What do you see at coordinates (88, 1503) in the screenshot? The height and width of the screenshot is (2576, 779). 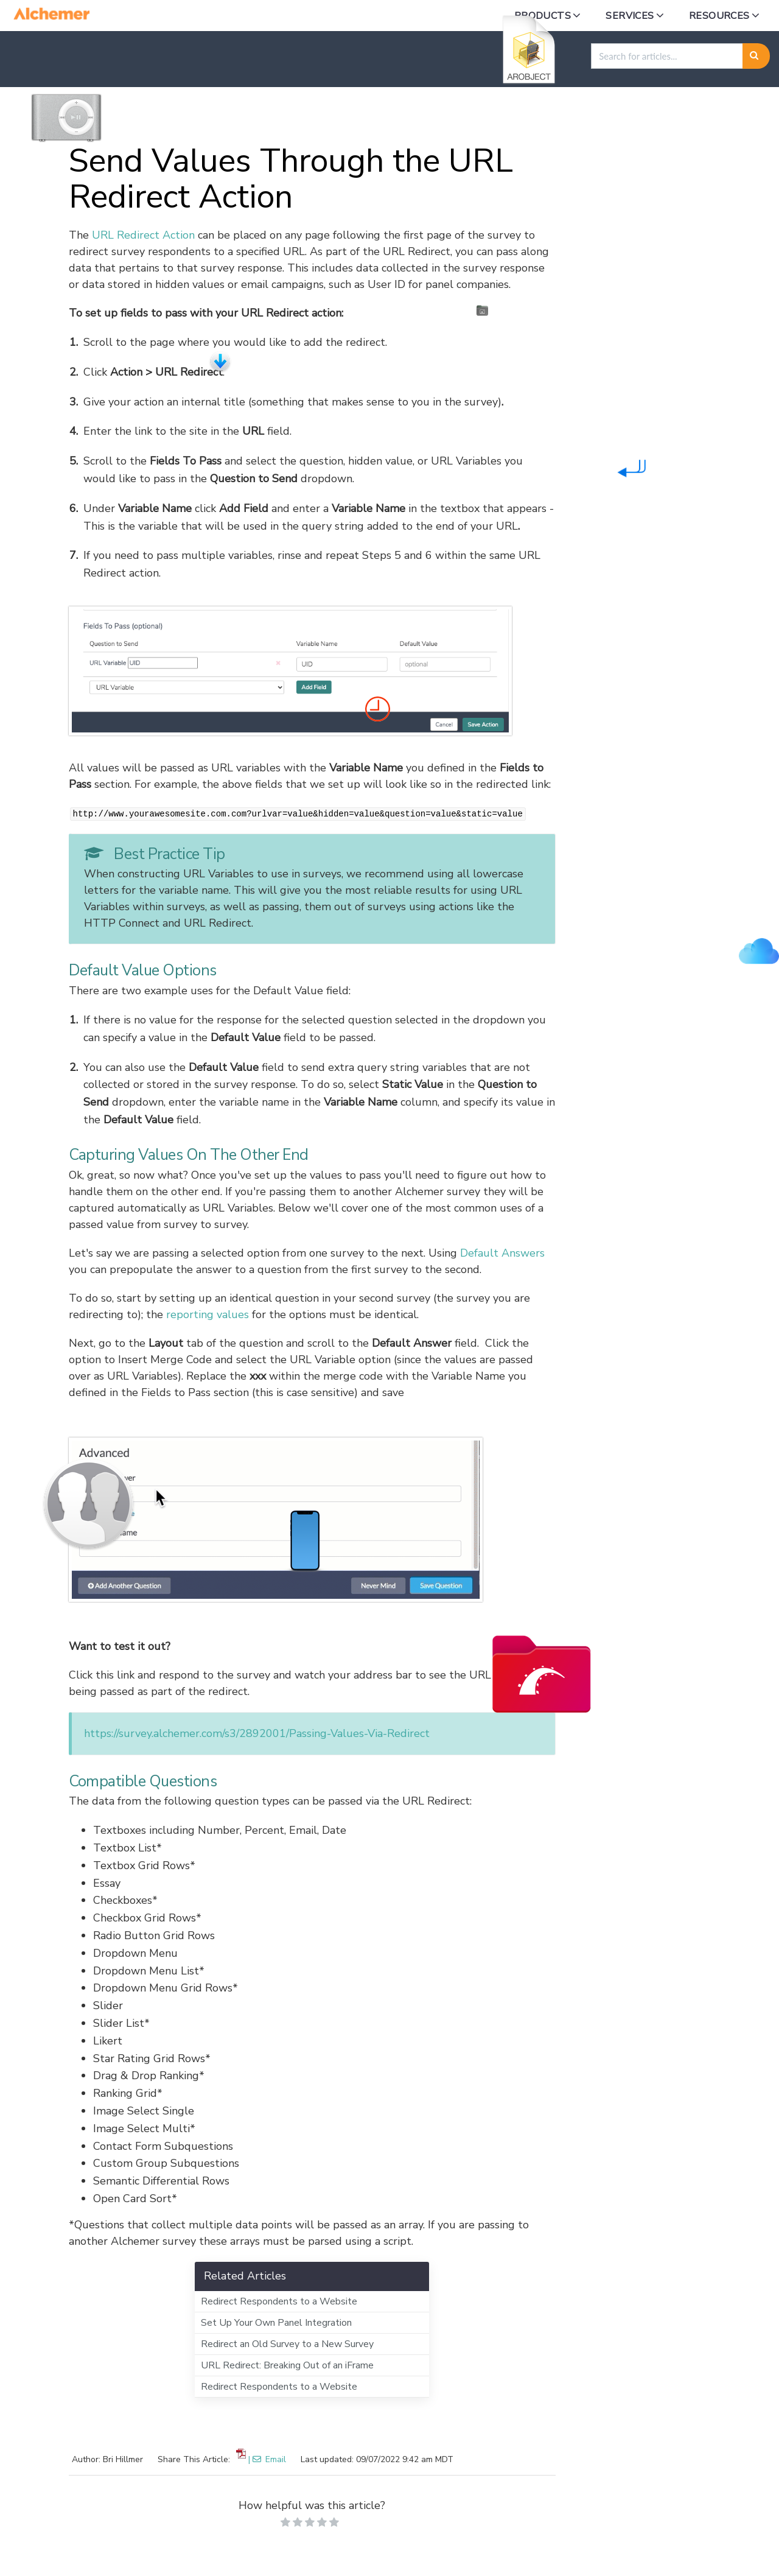 I see `manage user groups` at bounding box center [88, 1503].